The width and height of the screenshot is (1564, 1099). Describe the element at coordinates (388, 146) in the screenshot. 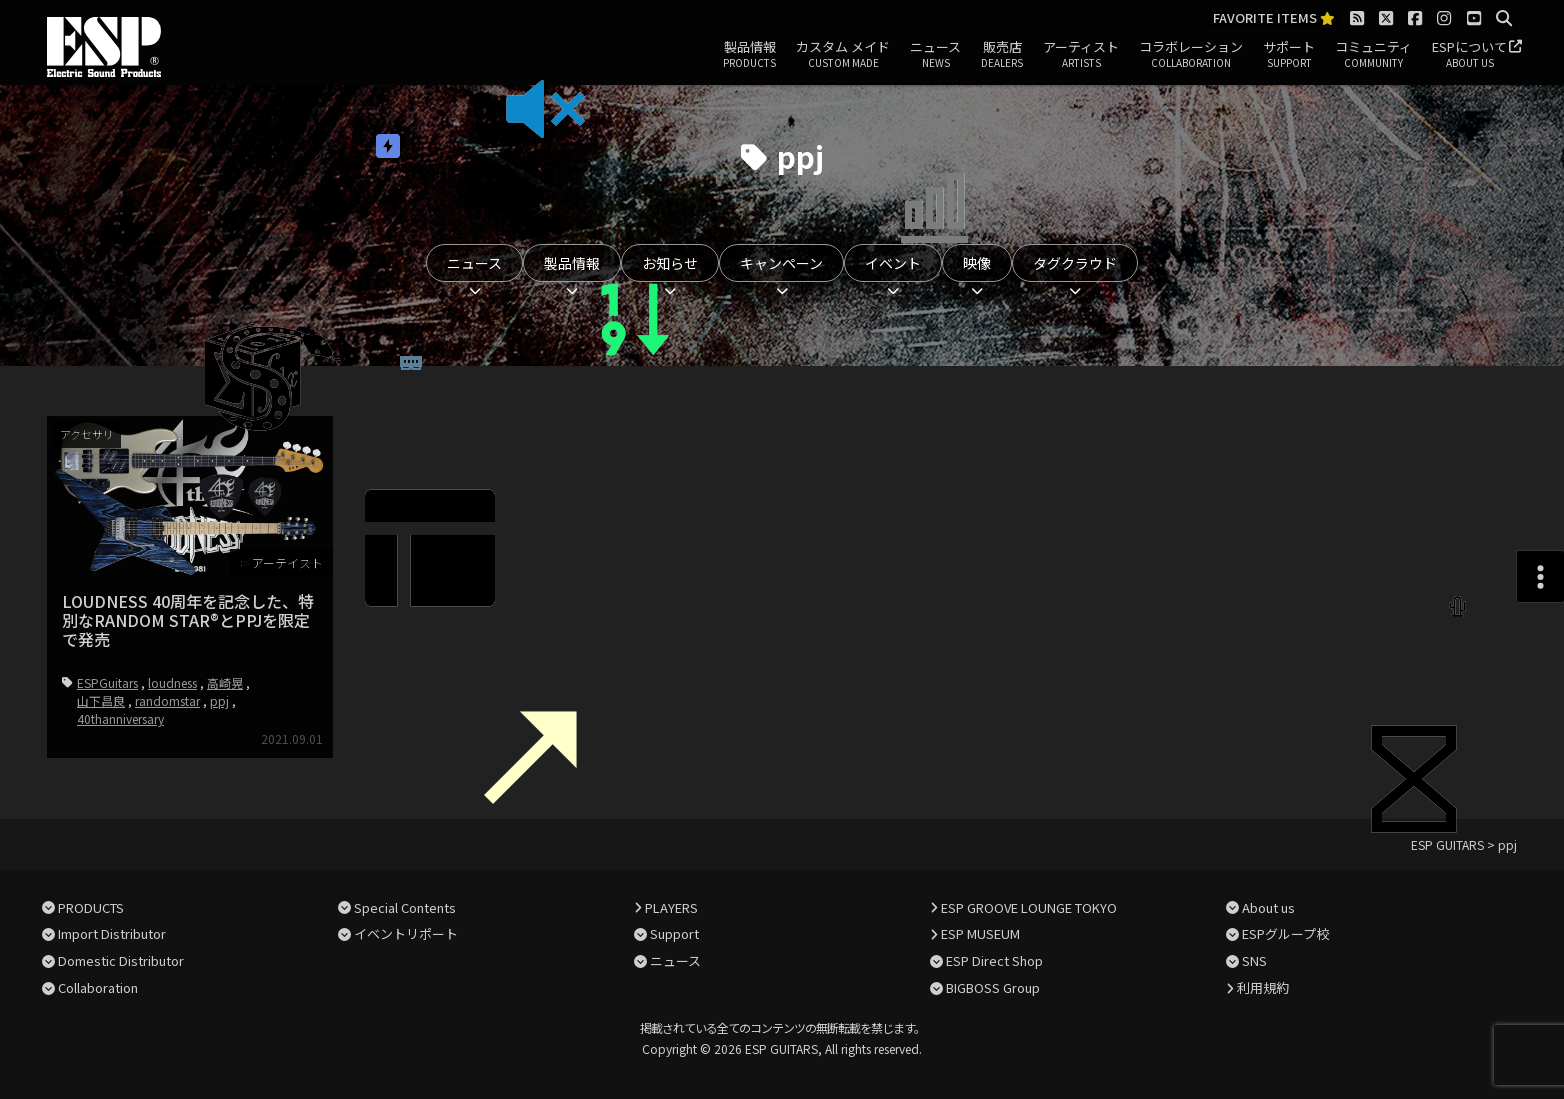

I see `access AED or defibrillator location information` at that location.